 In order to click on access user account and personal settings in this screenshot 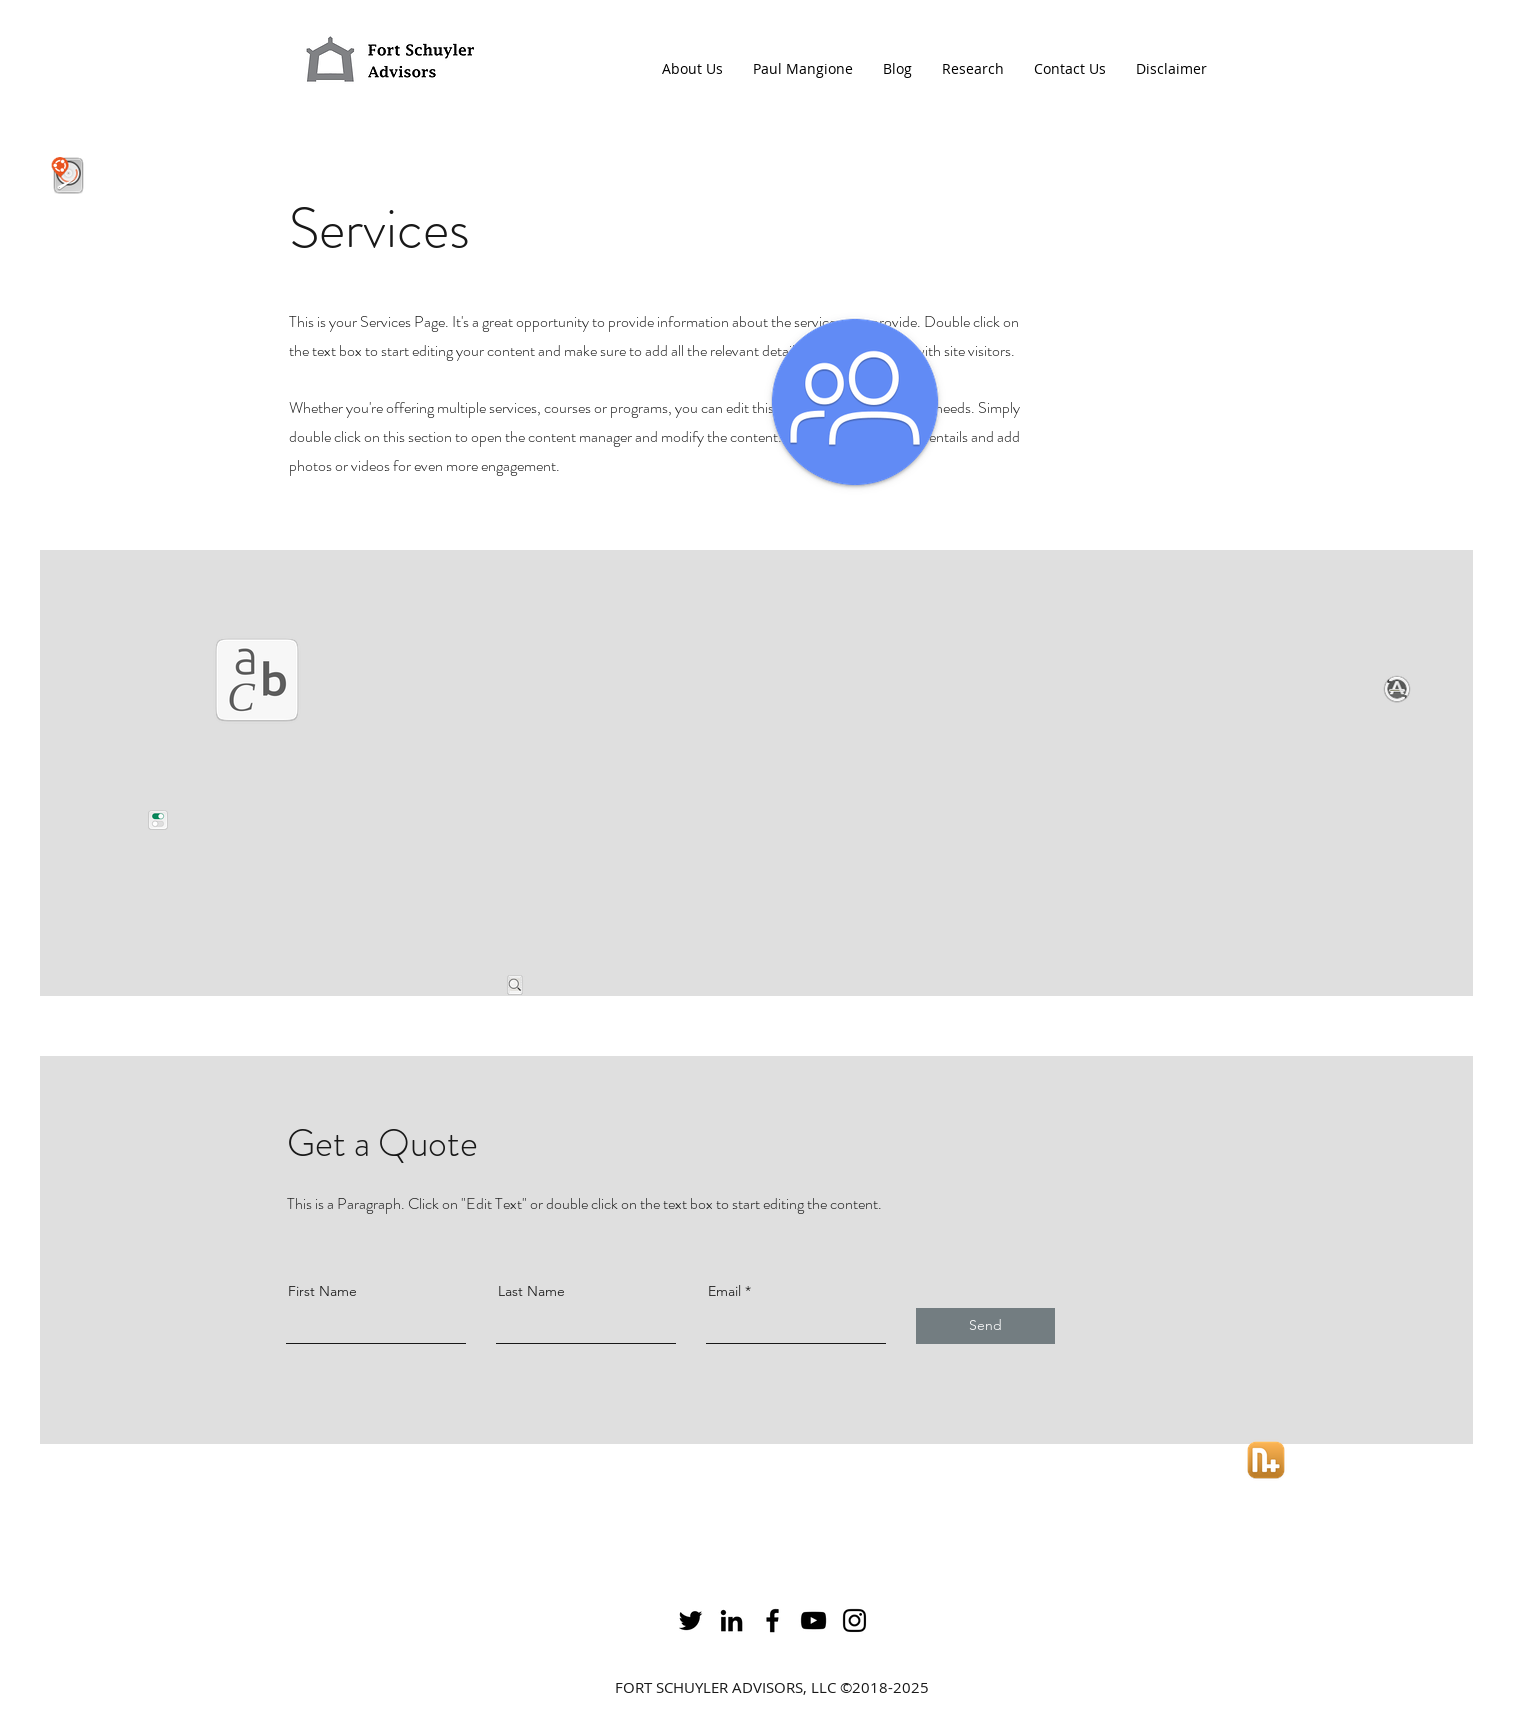, I will do `click(855, 402)`.